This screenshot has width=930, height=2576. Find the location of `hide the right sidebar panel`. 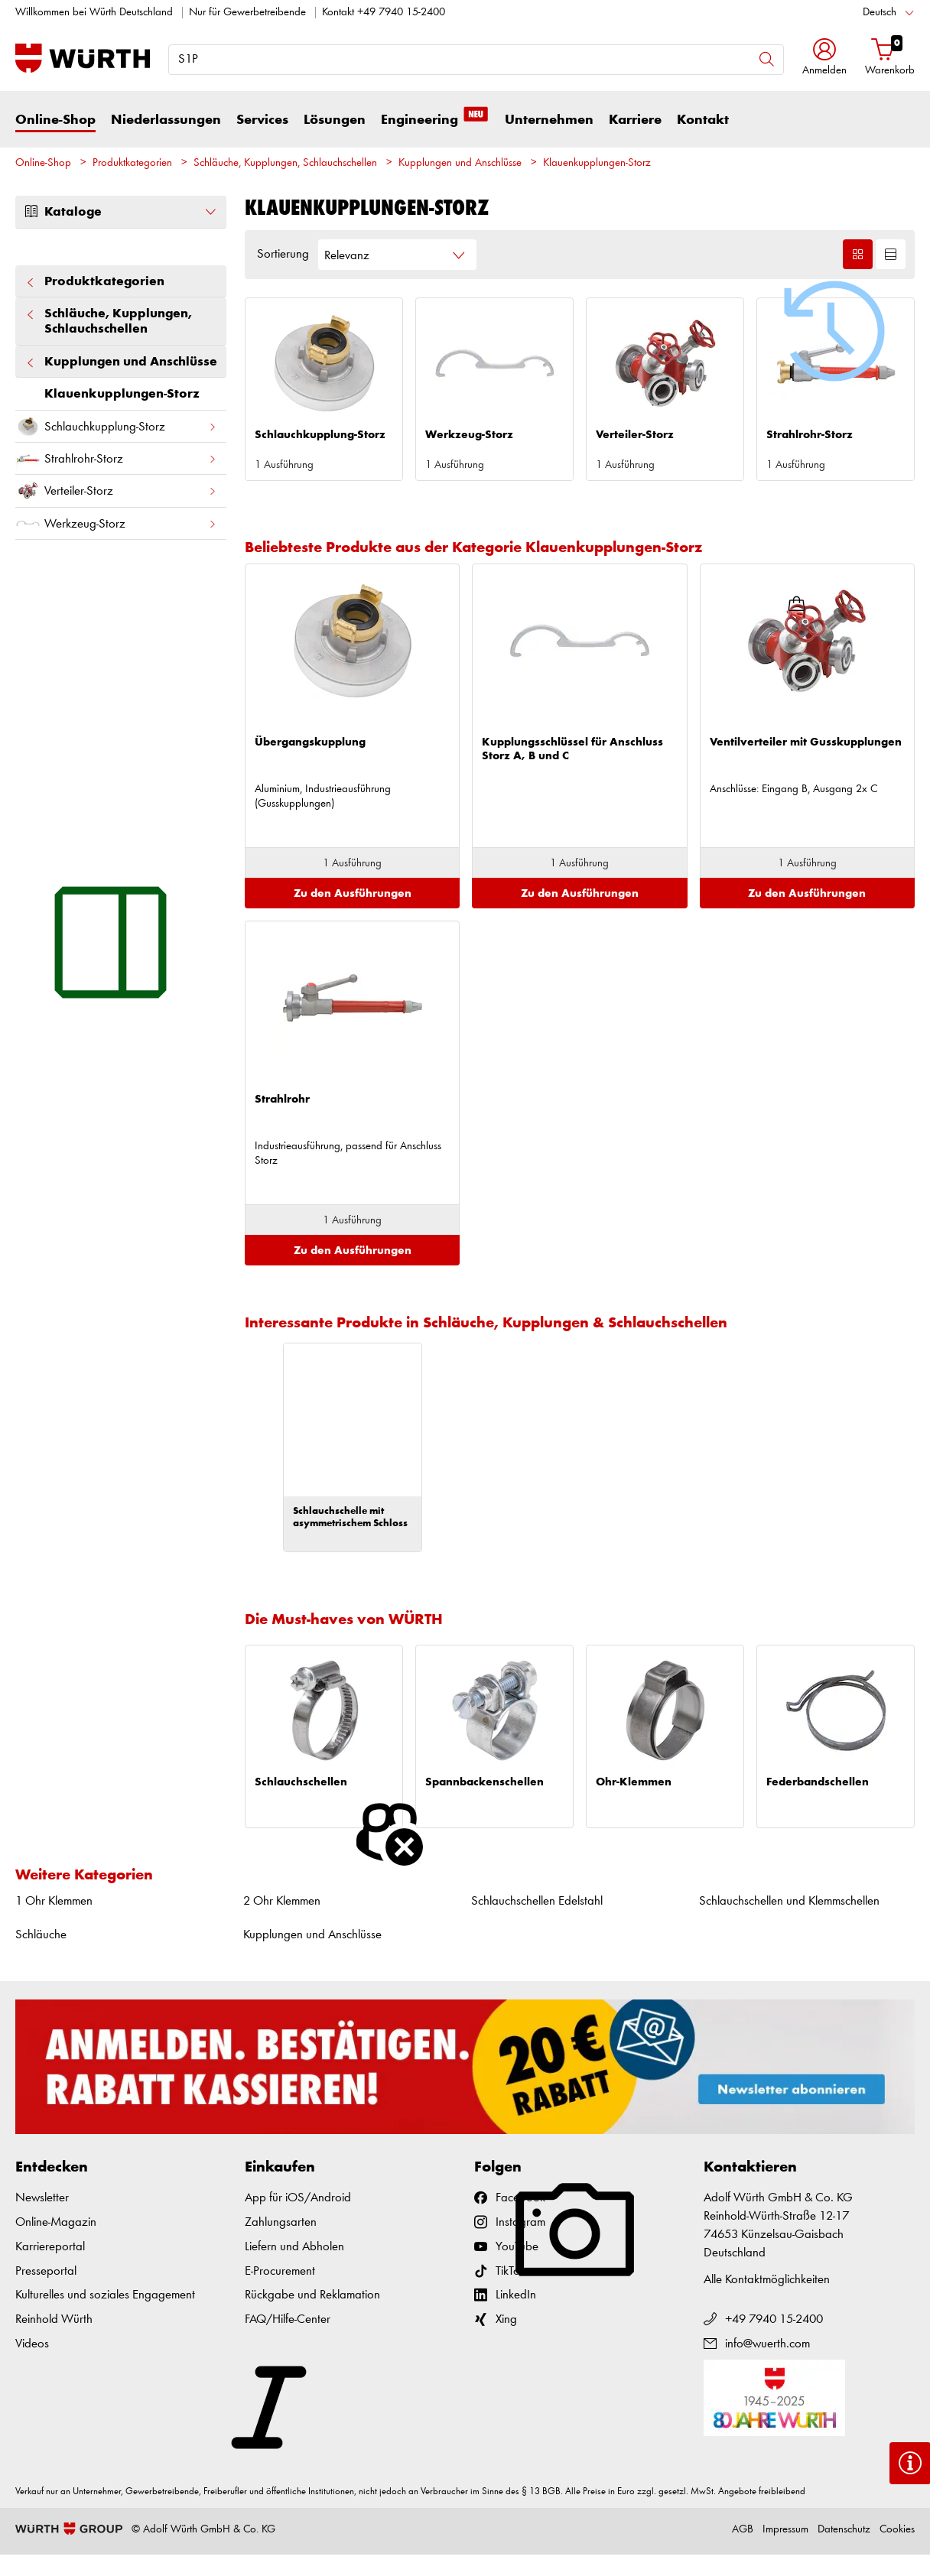

hide the right sidebar panel is located at coordinates (110, 942).